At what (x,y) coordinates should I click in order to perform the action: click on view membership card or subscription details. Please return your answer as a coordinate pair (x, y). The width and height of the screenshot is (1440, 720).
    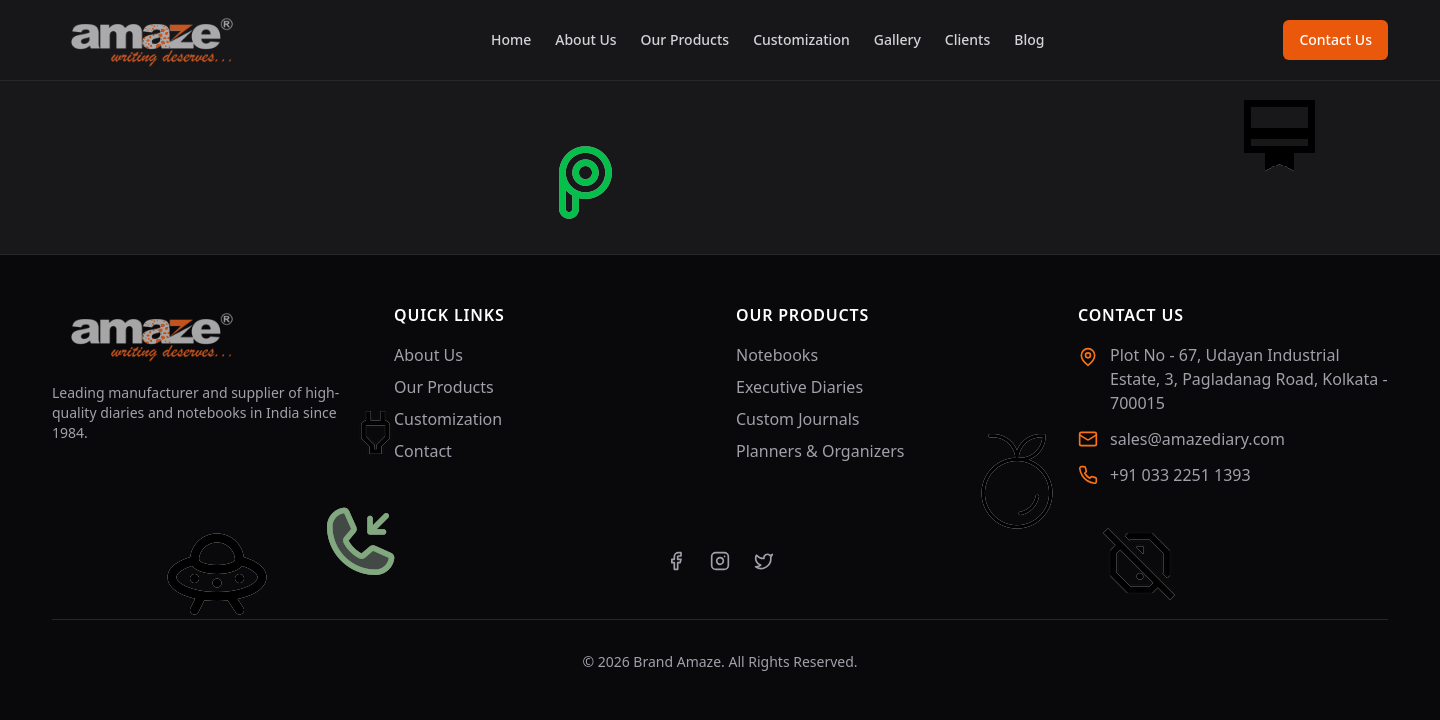
    Looking at the image, I should click on (1279, 135).